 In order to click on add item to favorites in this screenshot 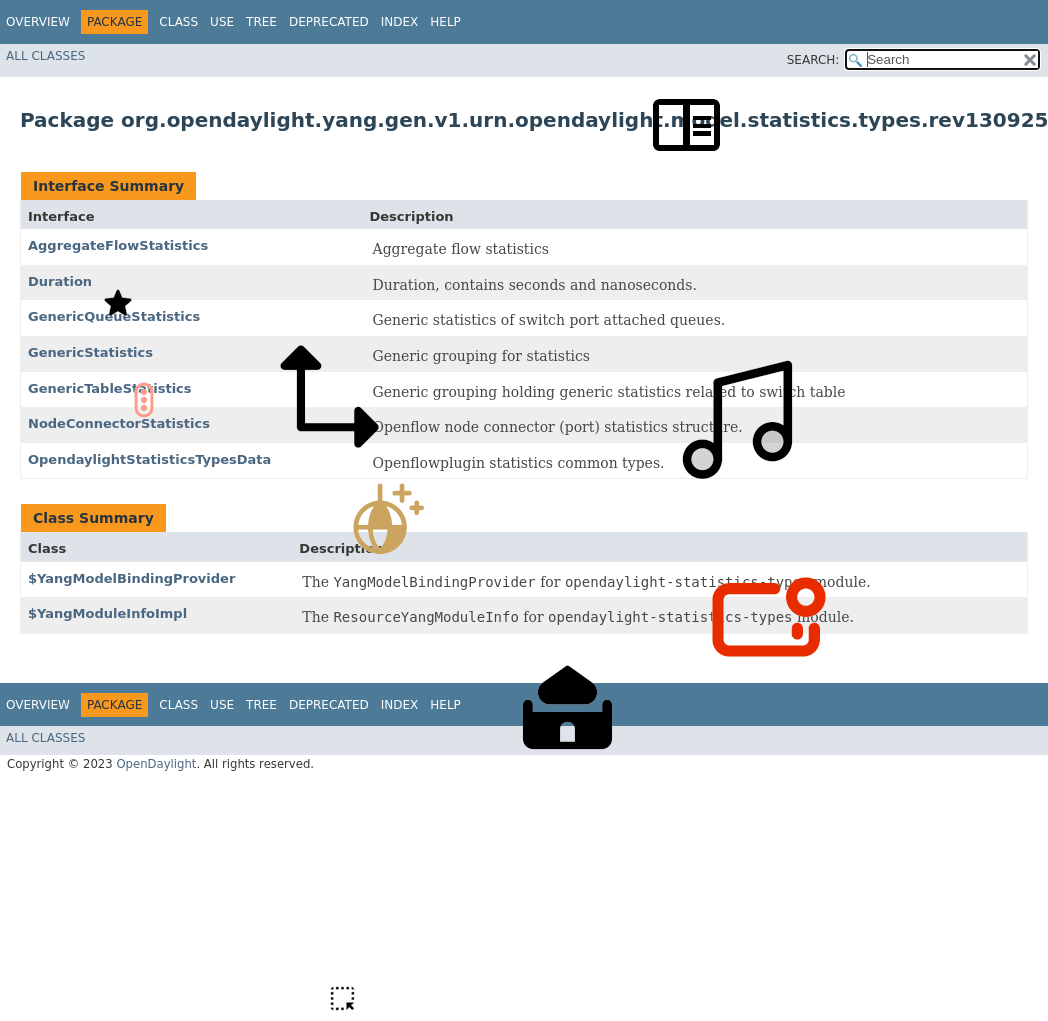, I will do `click(118, 303)`.